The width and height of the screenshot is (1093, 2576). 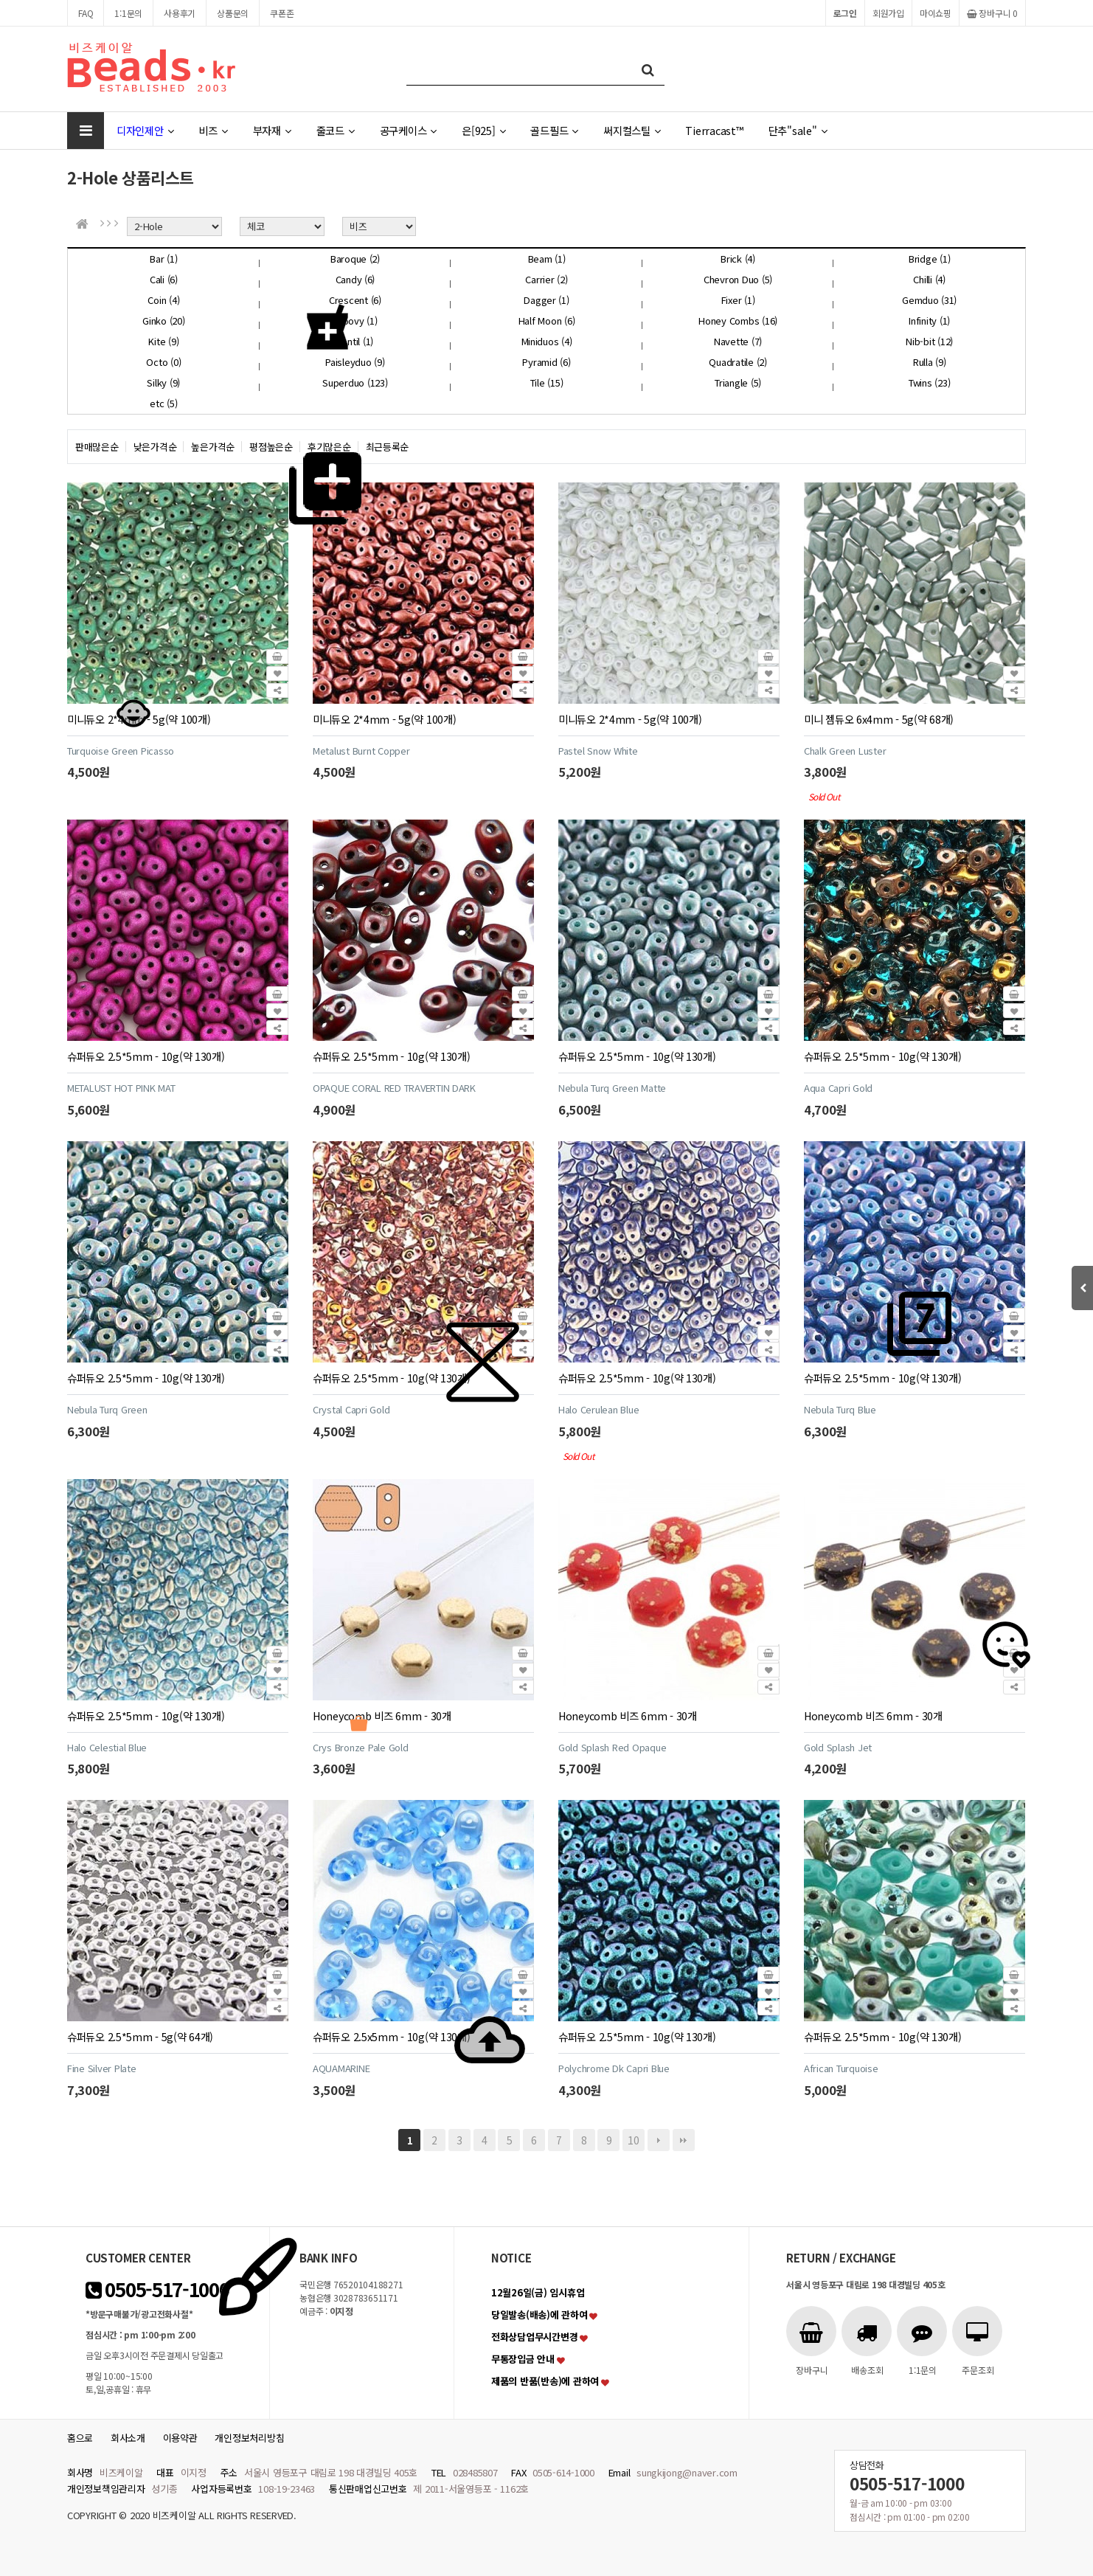 What do you see at coordinates (1005, 1644) in the screenshot?
I see `react with love or affection` at bounding box center [1005, 1644].